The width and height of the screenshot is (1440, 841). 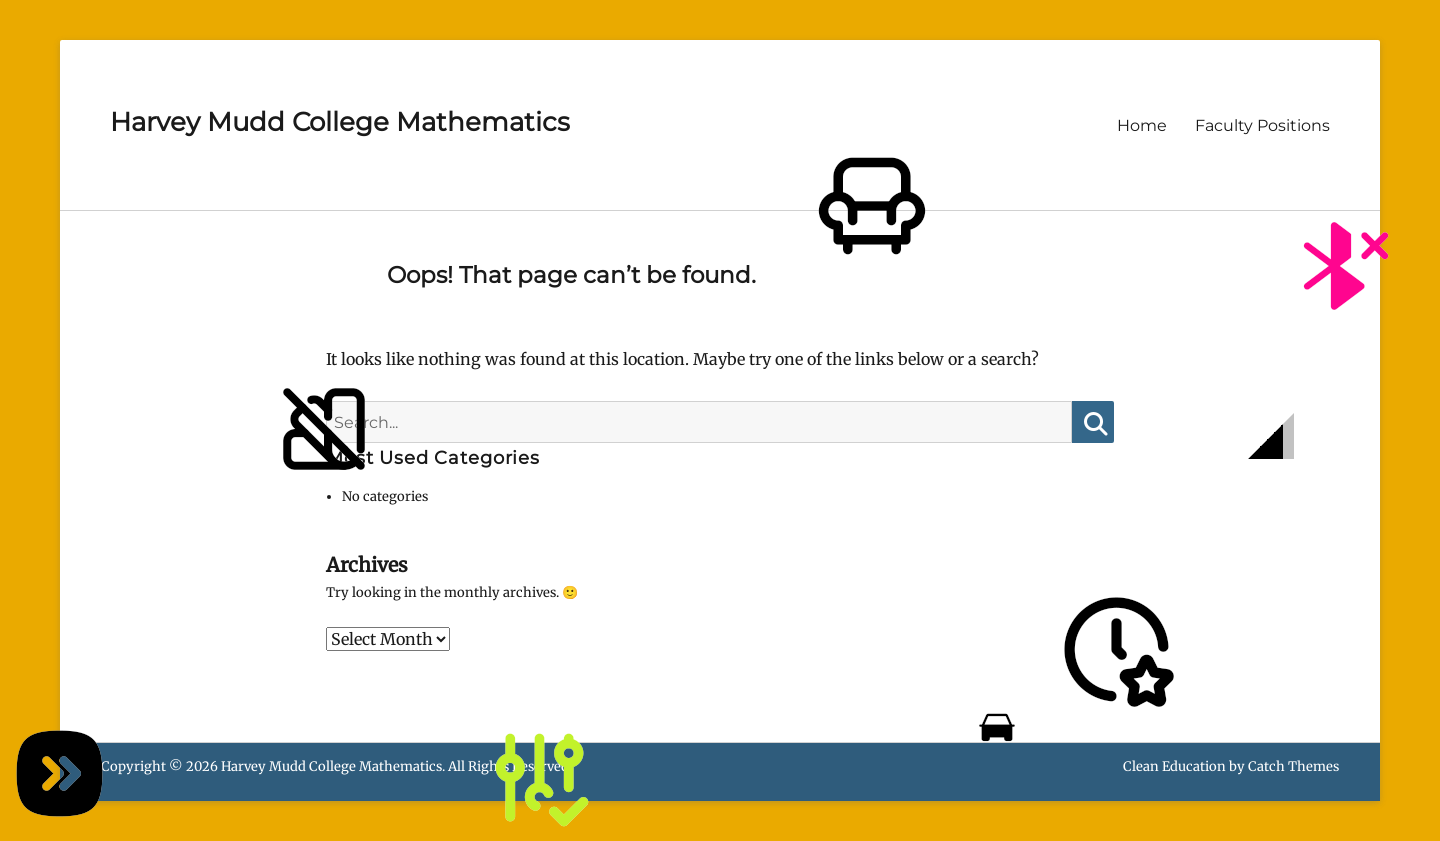 I want to click on bluetooth connection disabled or unavailable, so click(x=1341, y=266).